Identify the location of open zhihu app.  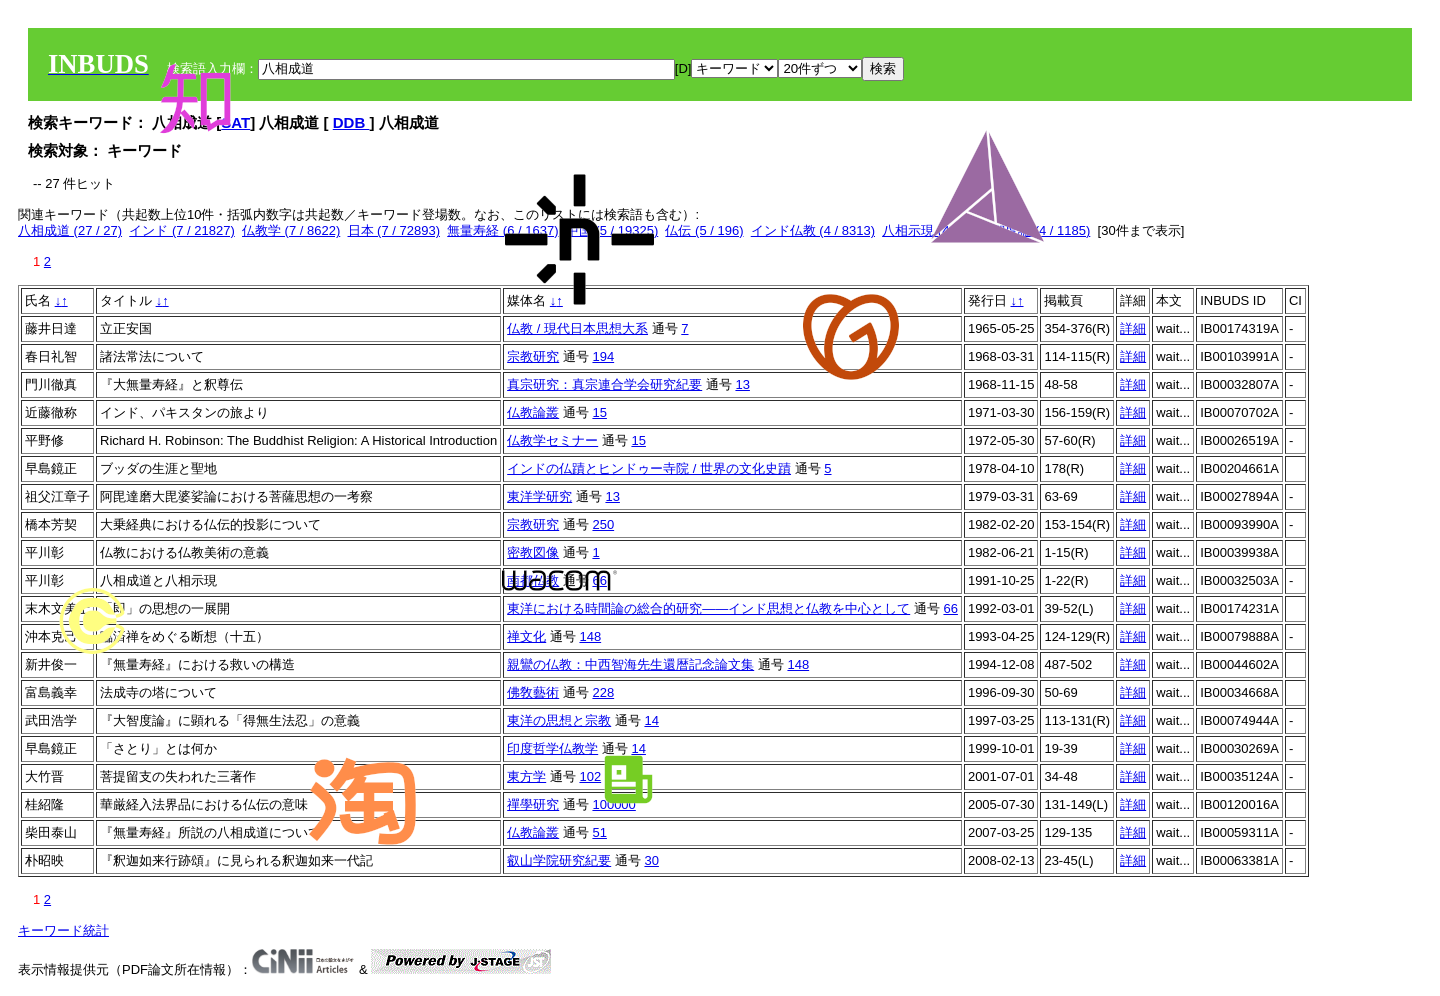
(195, 98).